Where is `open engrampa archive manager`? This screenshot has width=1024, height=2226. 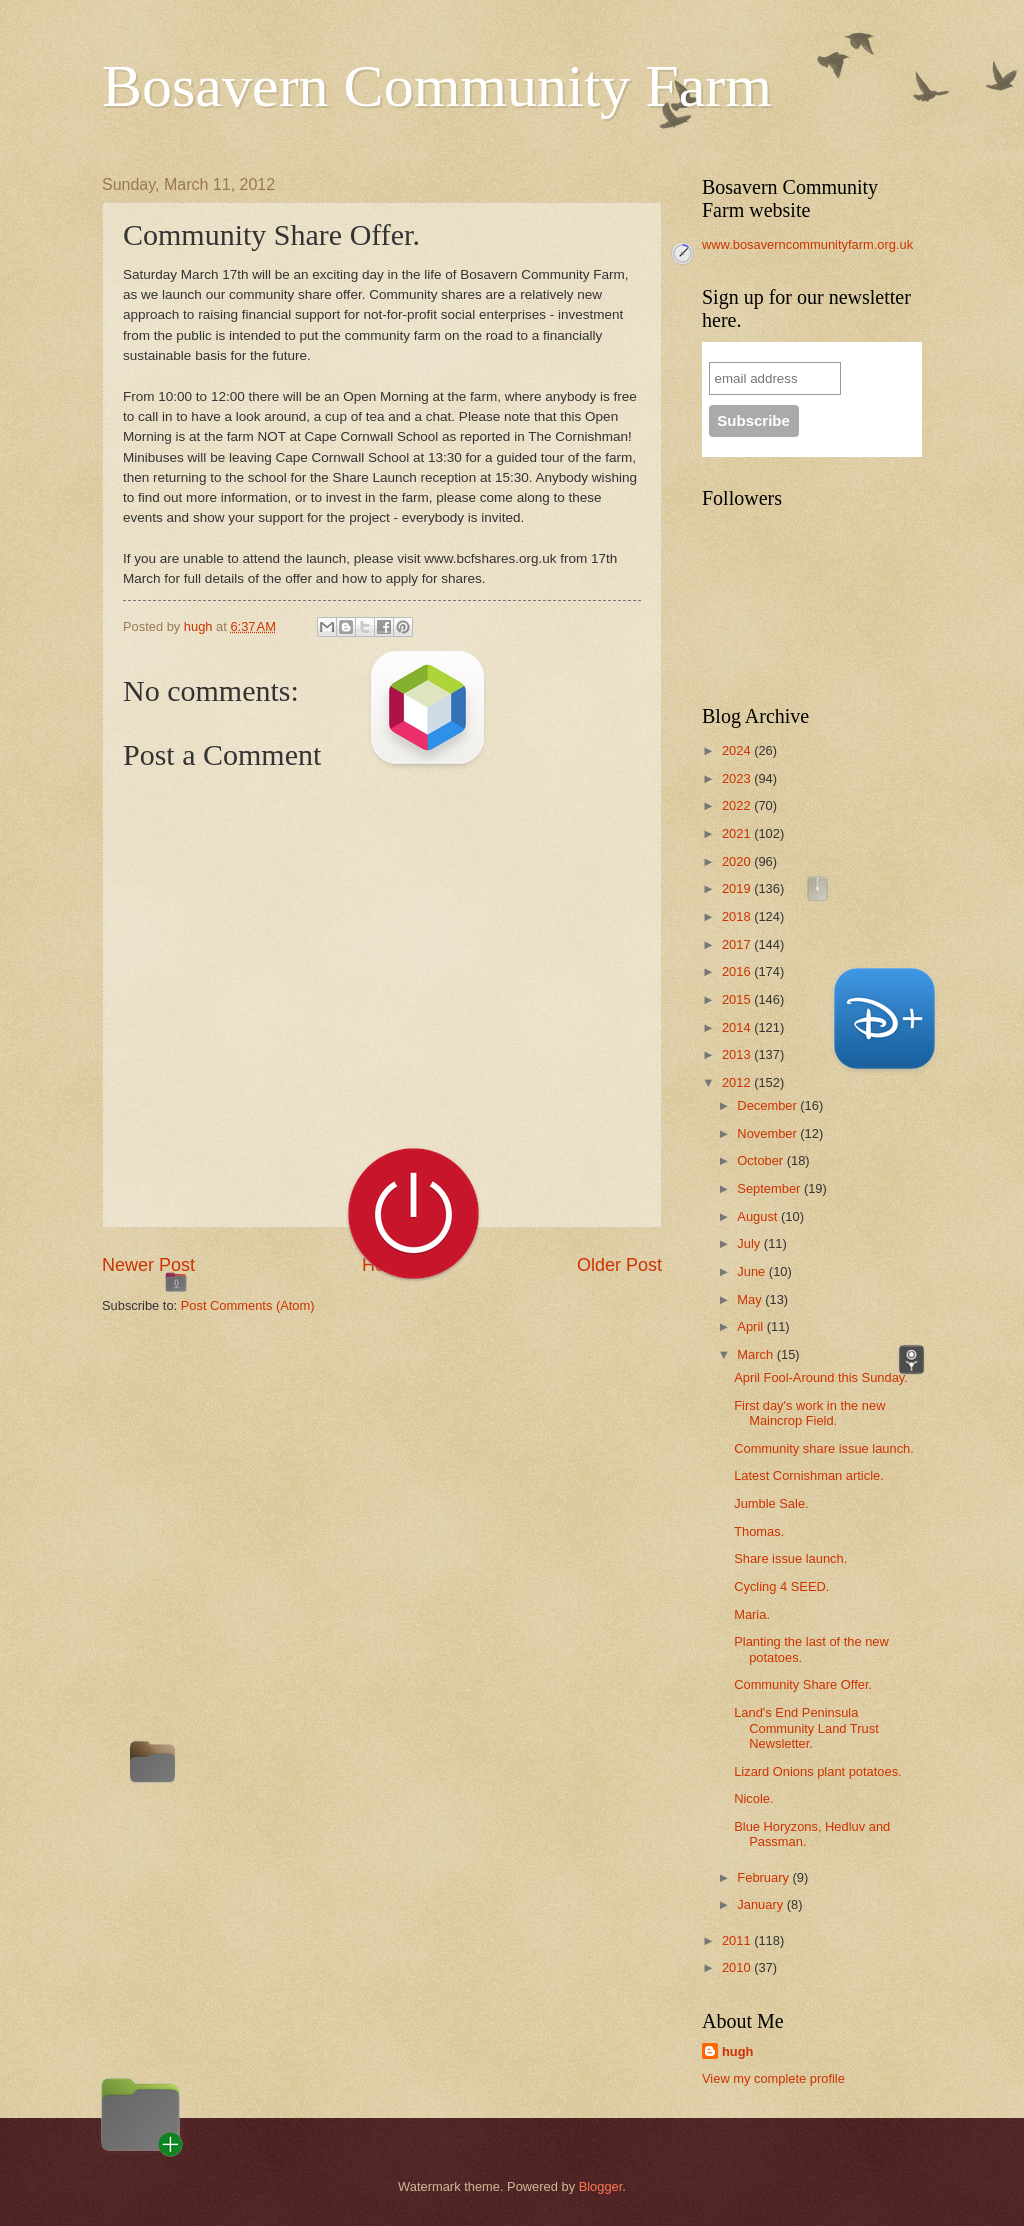
open engrampa archive manager is located at coordinates (817, 888).